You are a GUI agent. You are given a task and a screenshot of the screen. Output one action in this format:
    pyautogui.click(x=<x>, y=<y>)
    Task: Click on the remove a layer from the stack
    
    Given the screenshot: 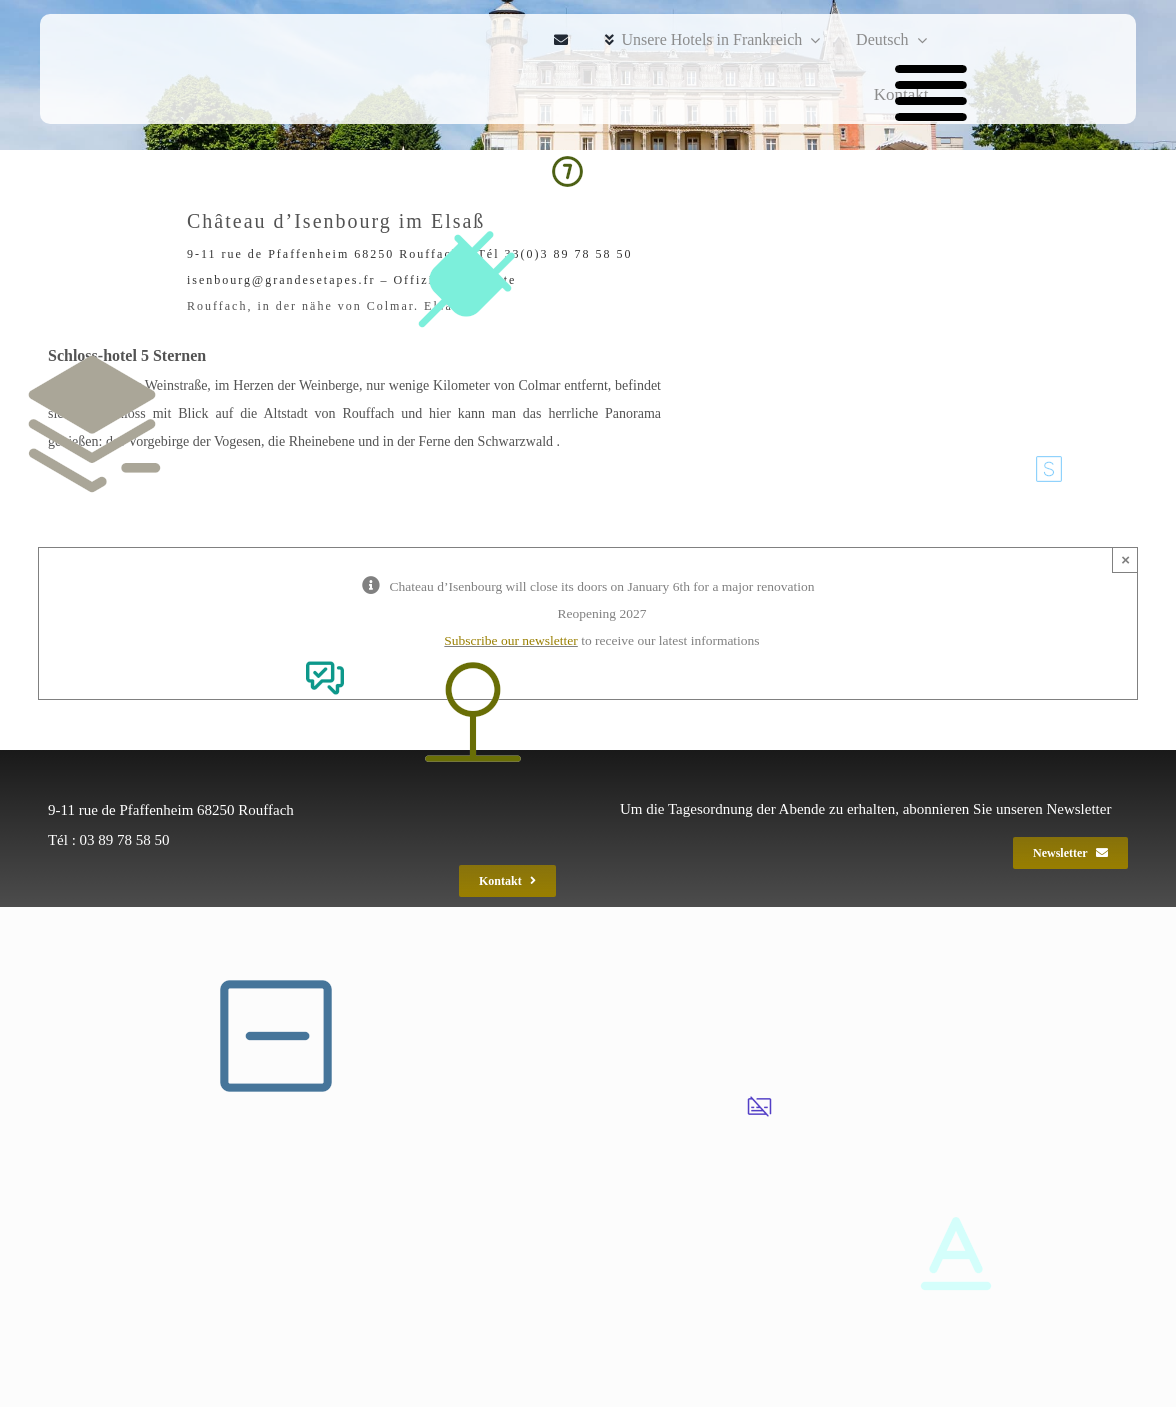 What is the action you would take?
    pyautogui.click(x=92, y=424)
    